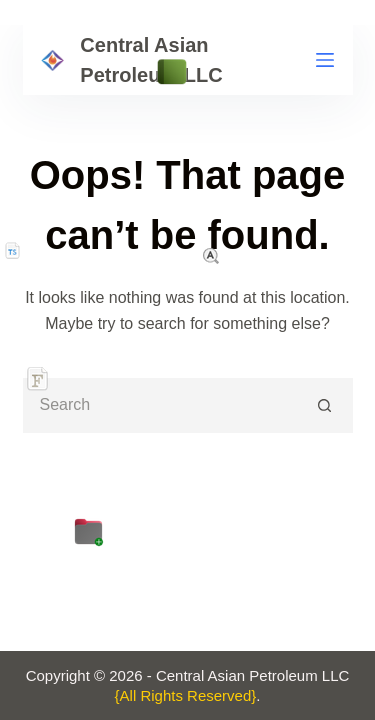  Describe the element at coordinates (37, 378) in the screenshot. I see `a fortran source code file` at that location.